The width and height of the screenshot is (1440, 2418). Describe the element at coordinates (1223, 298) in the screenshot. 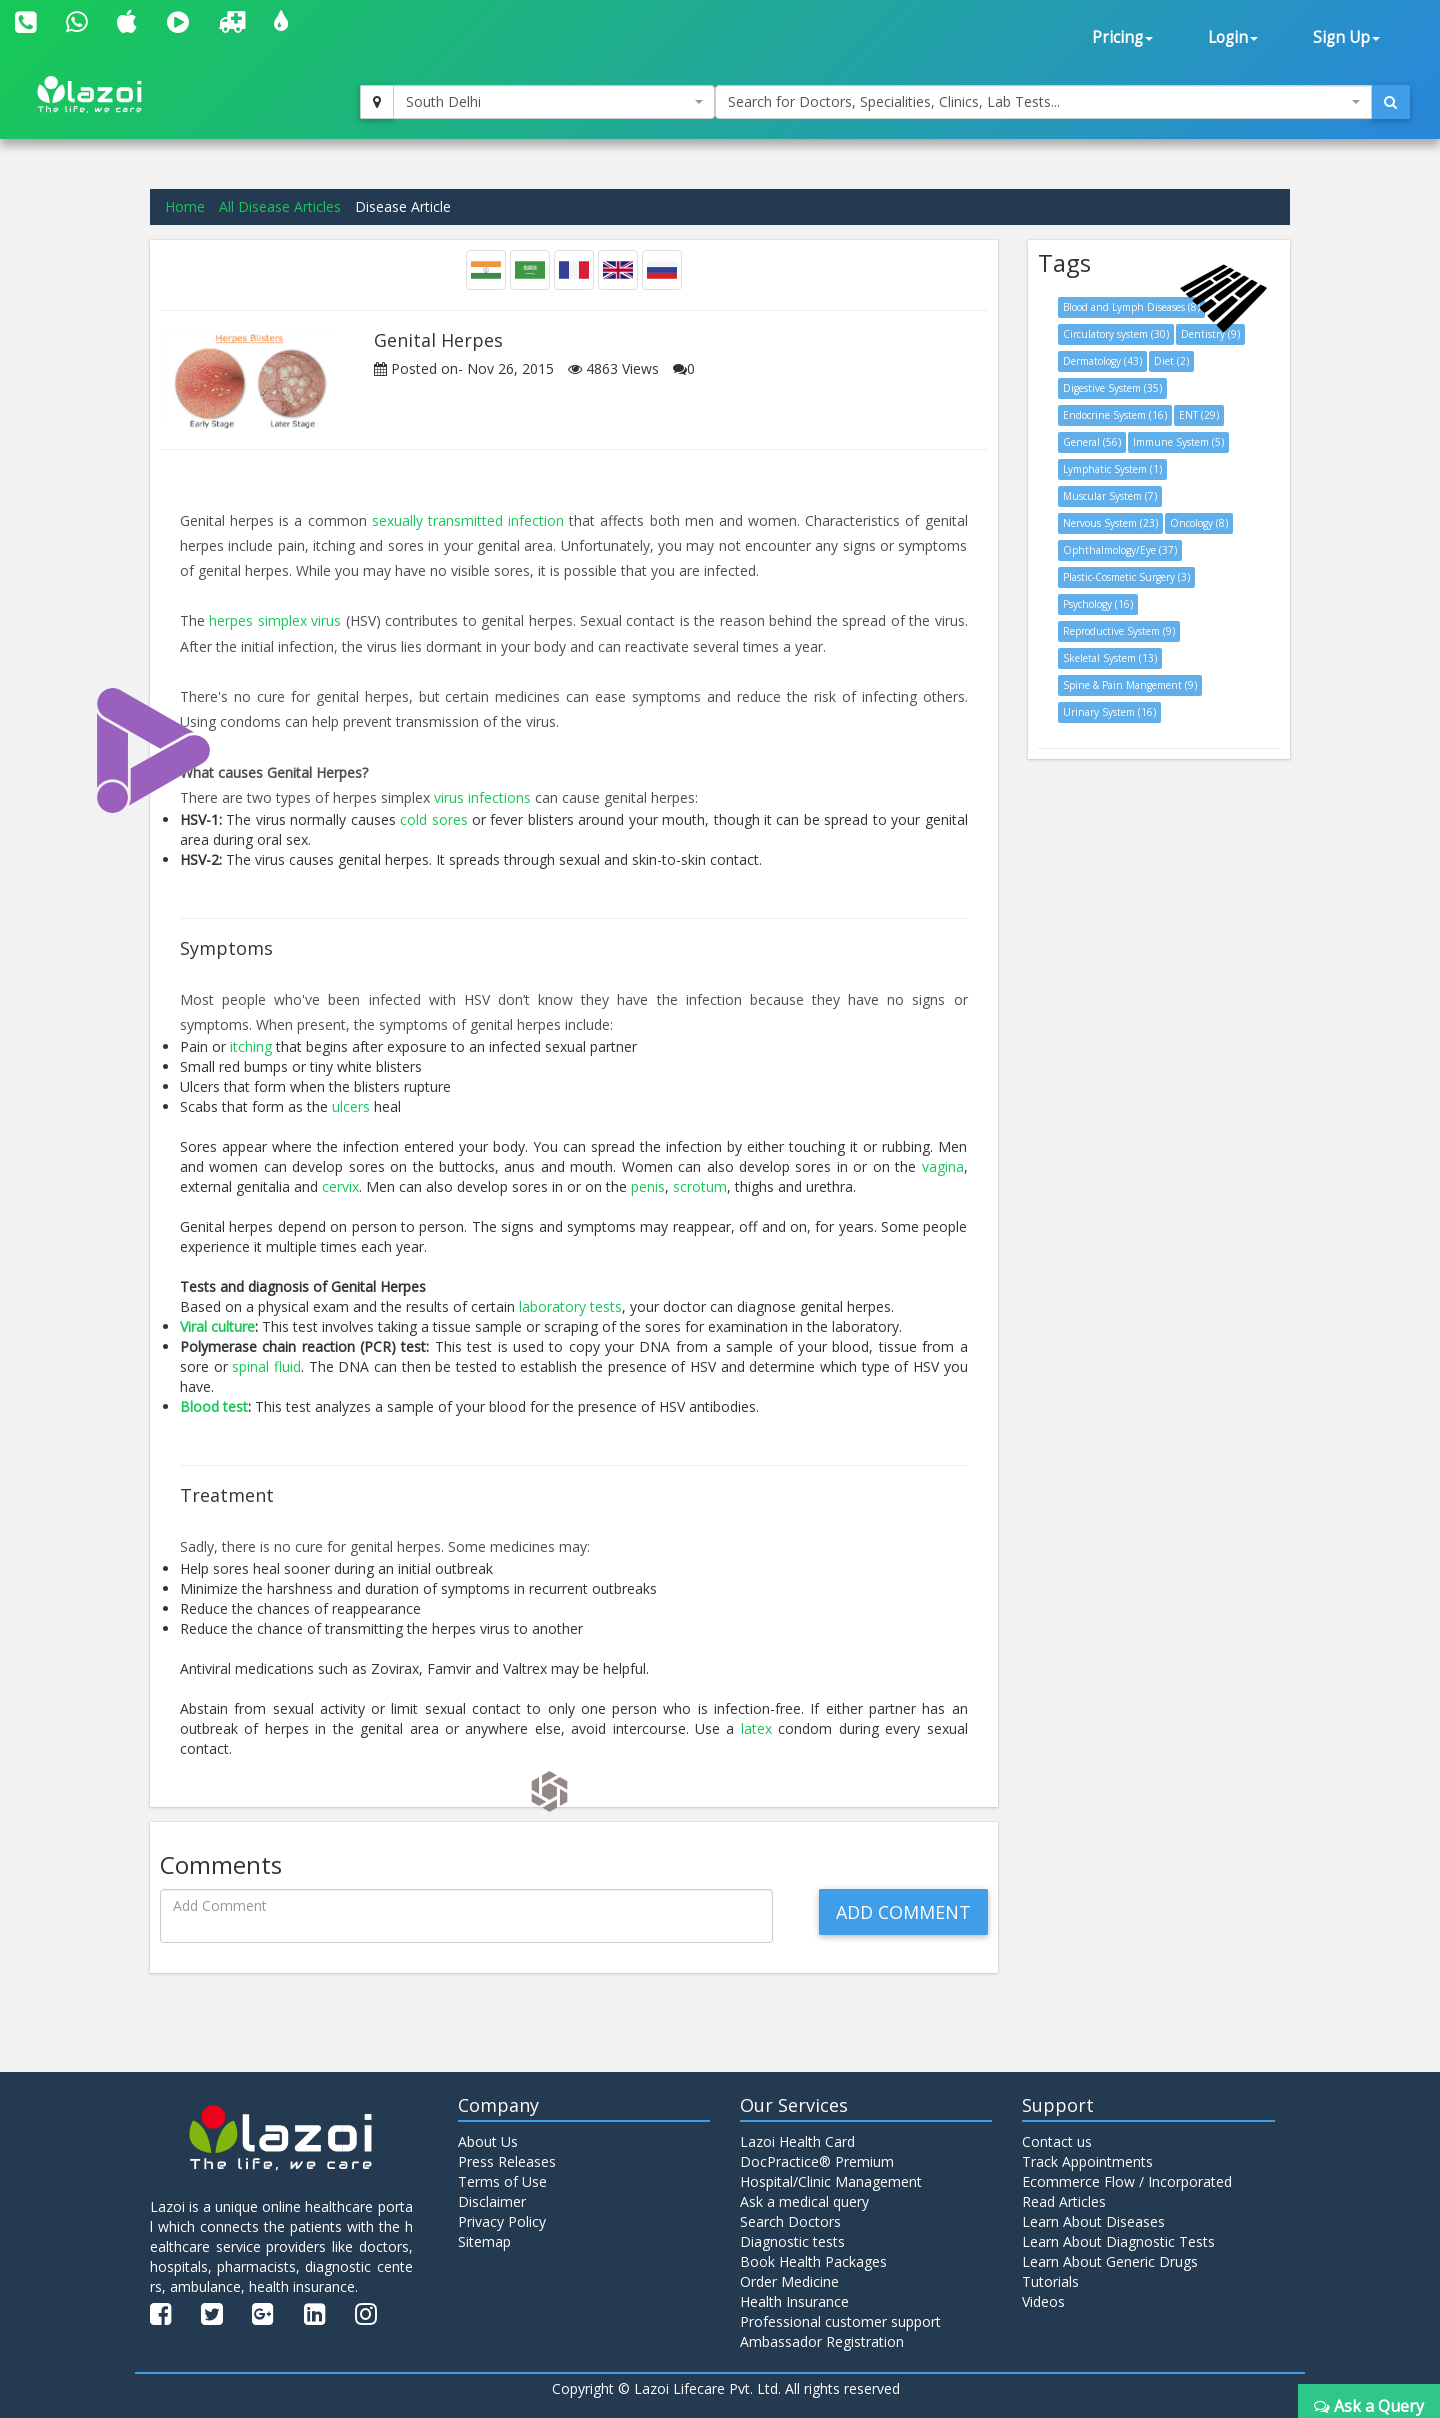

I see `Apache Parquet logo` at that location.